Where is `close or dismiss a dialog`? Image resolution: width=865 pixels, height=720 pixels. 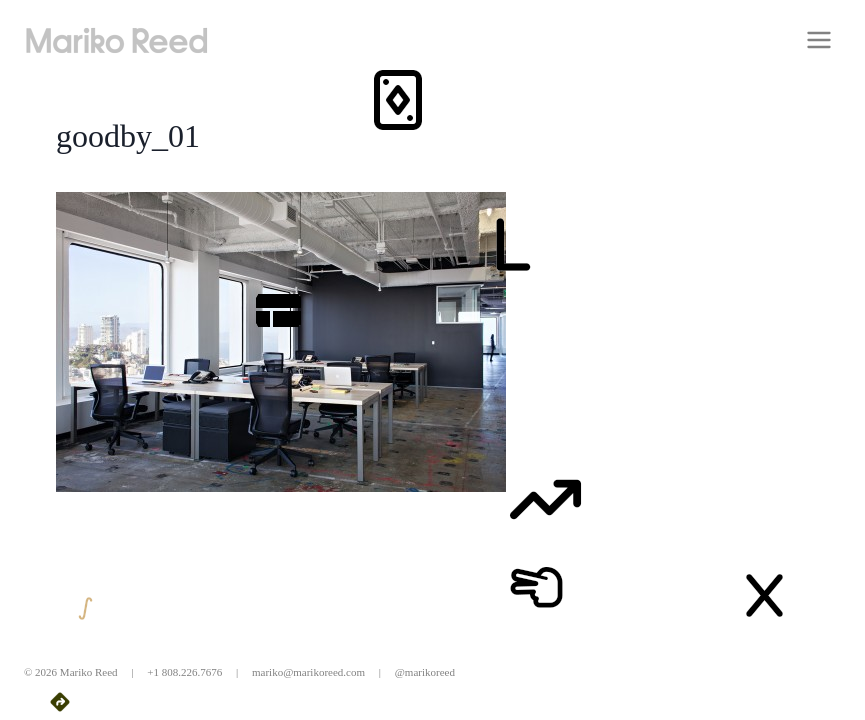 close or dismiss a dialog is located at coordinates (764, 595).